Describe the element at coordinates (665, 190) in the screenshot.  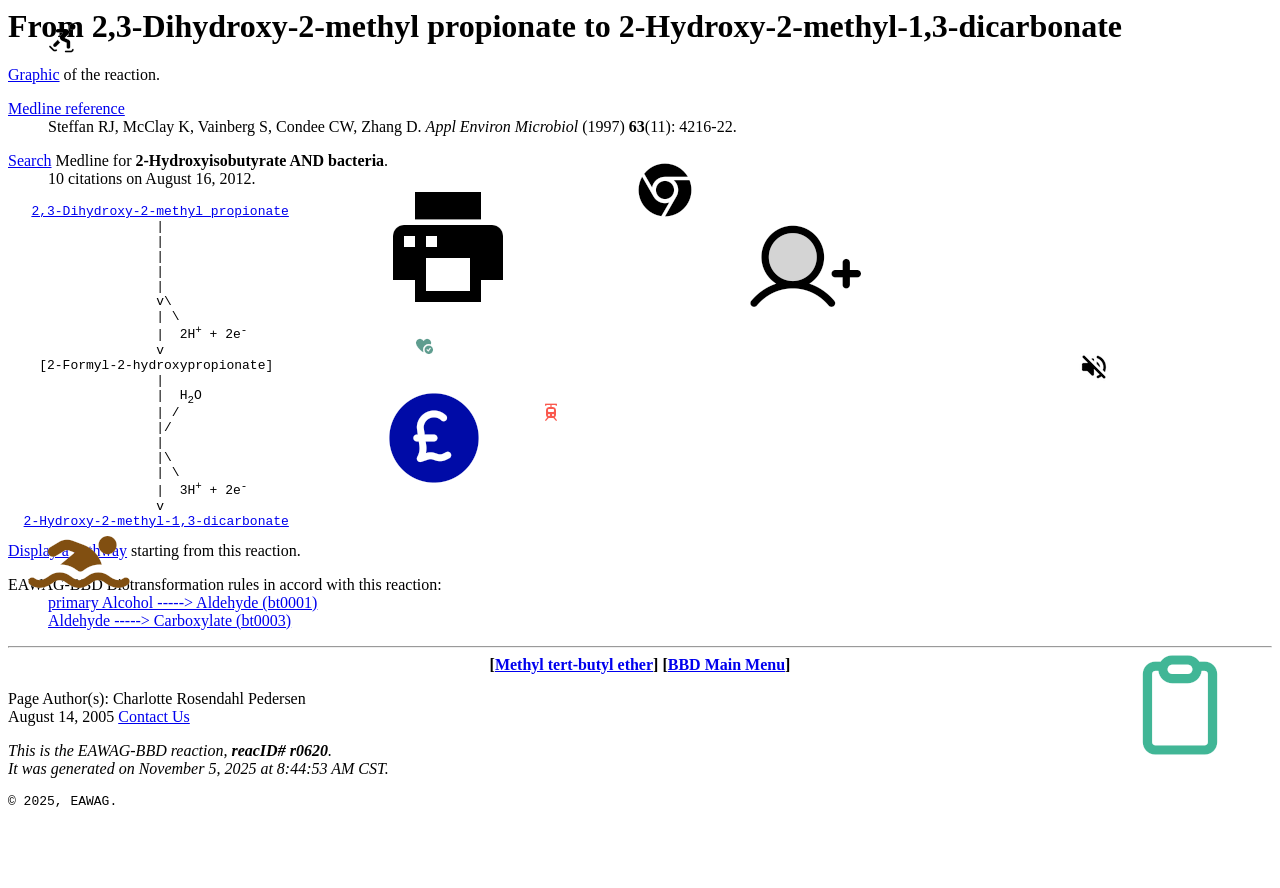
I see `open google chrome browser` at that location.